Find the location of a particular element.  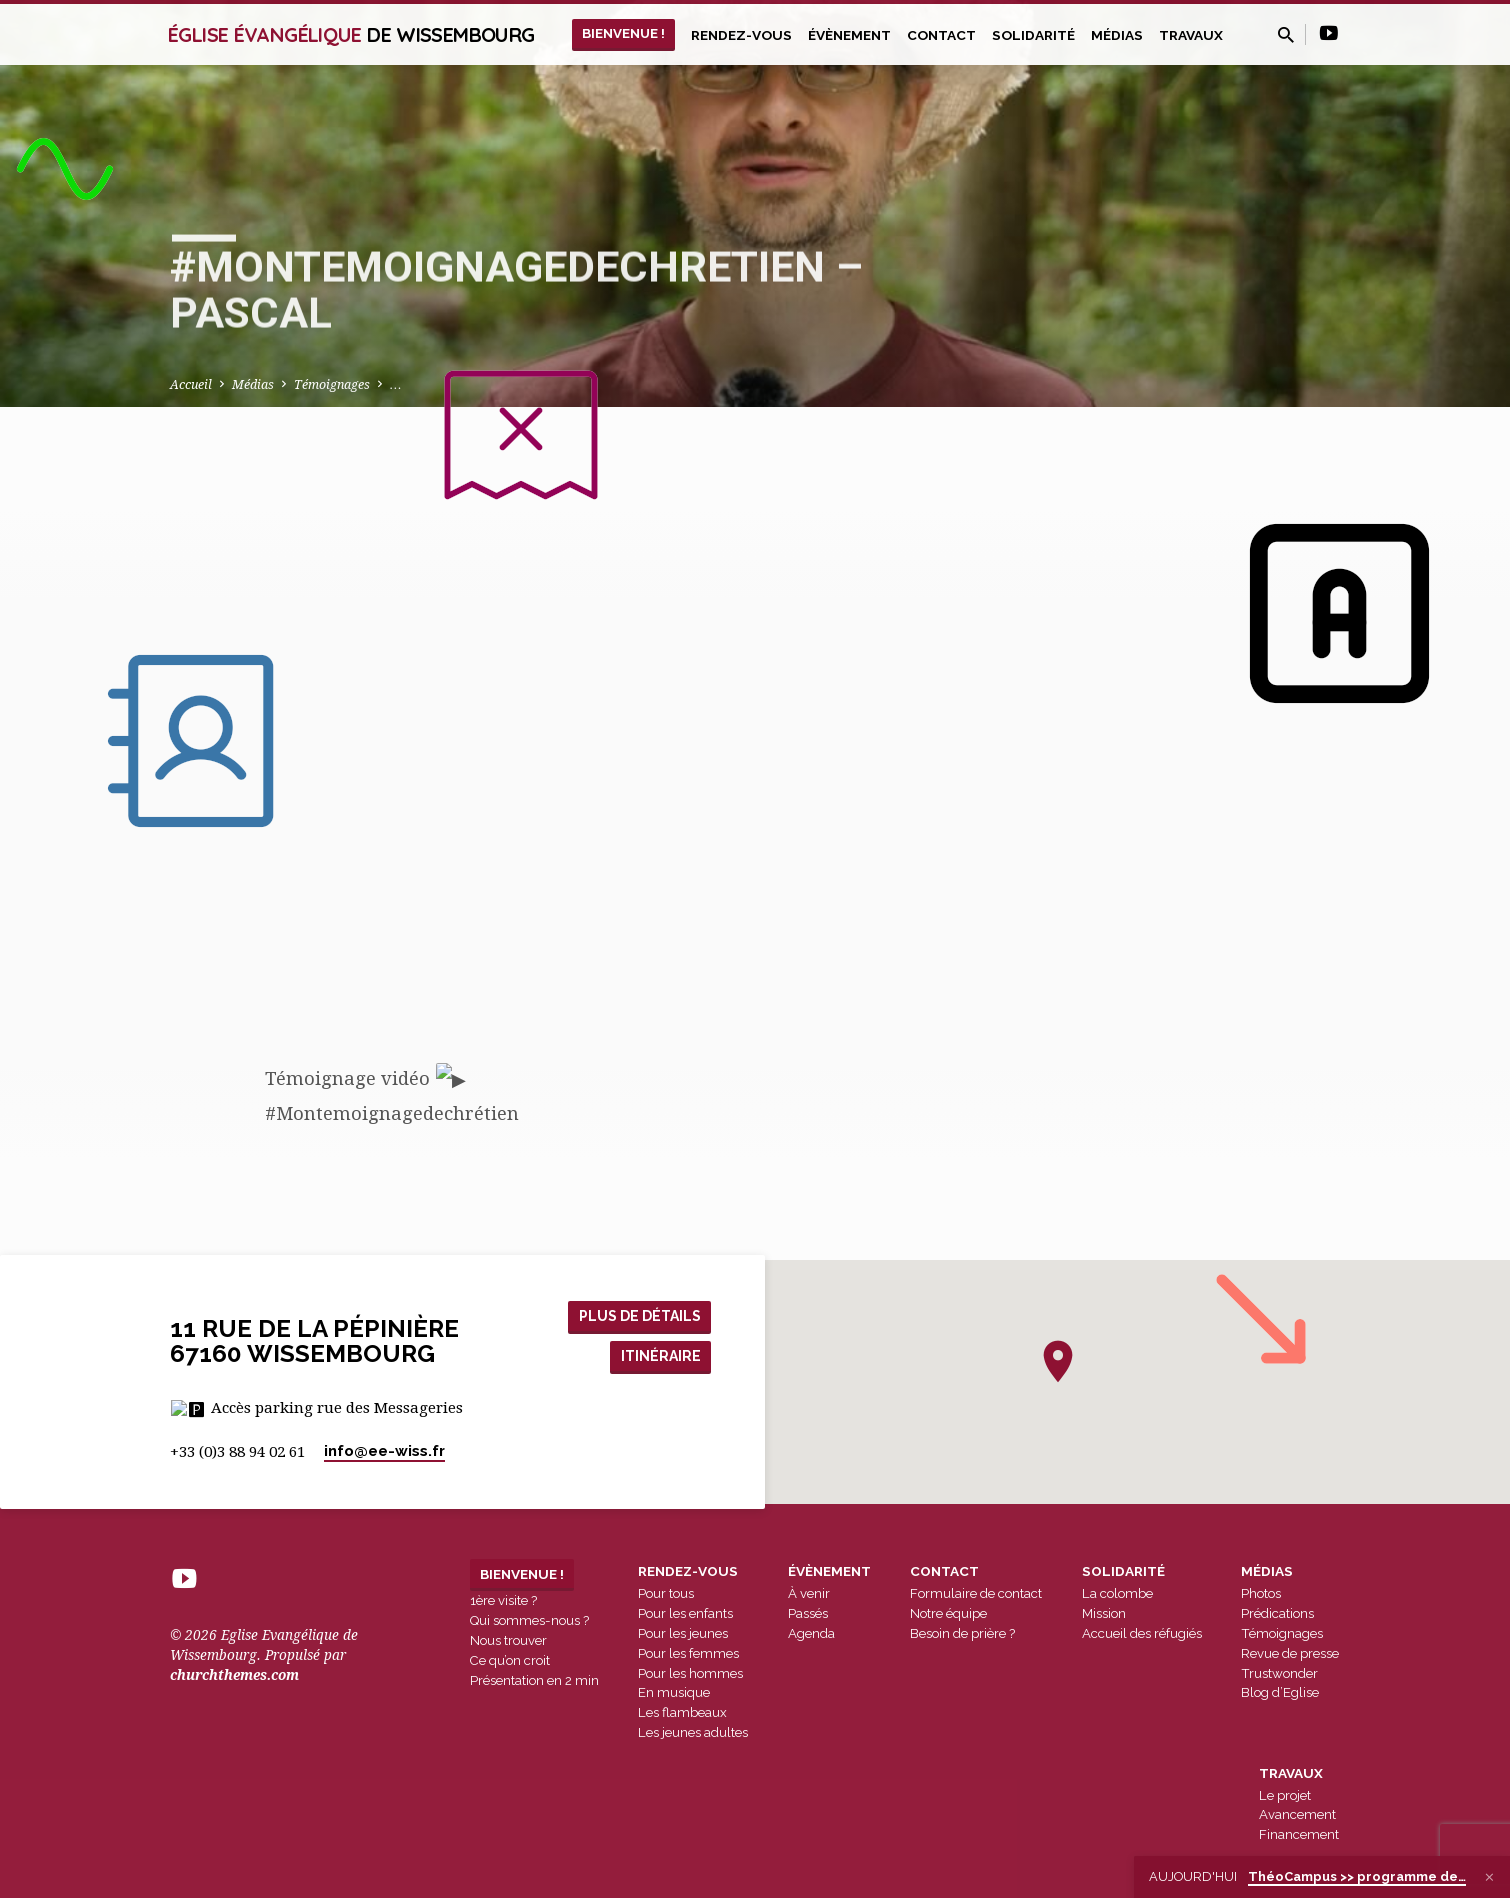

indicates audio or sound wave settings is located at coordinates (65, 169).